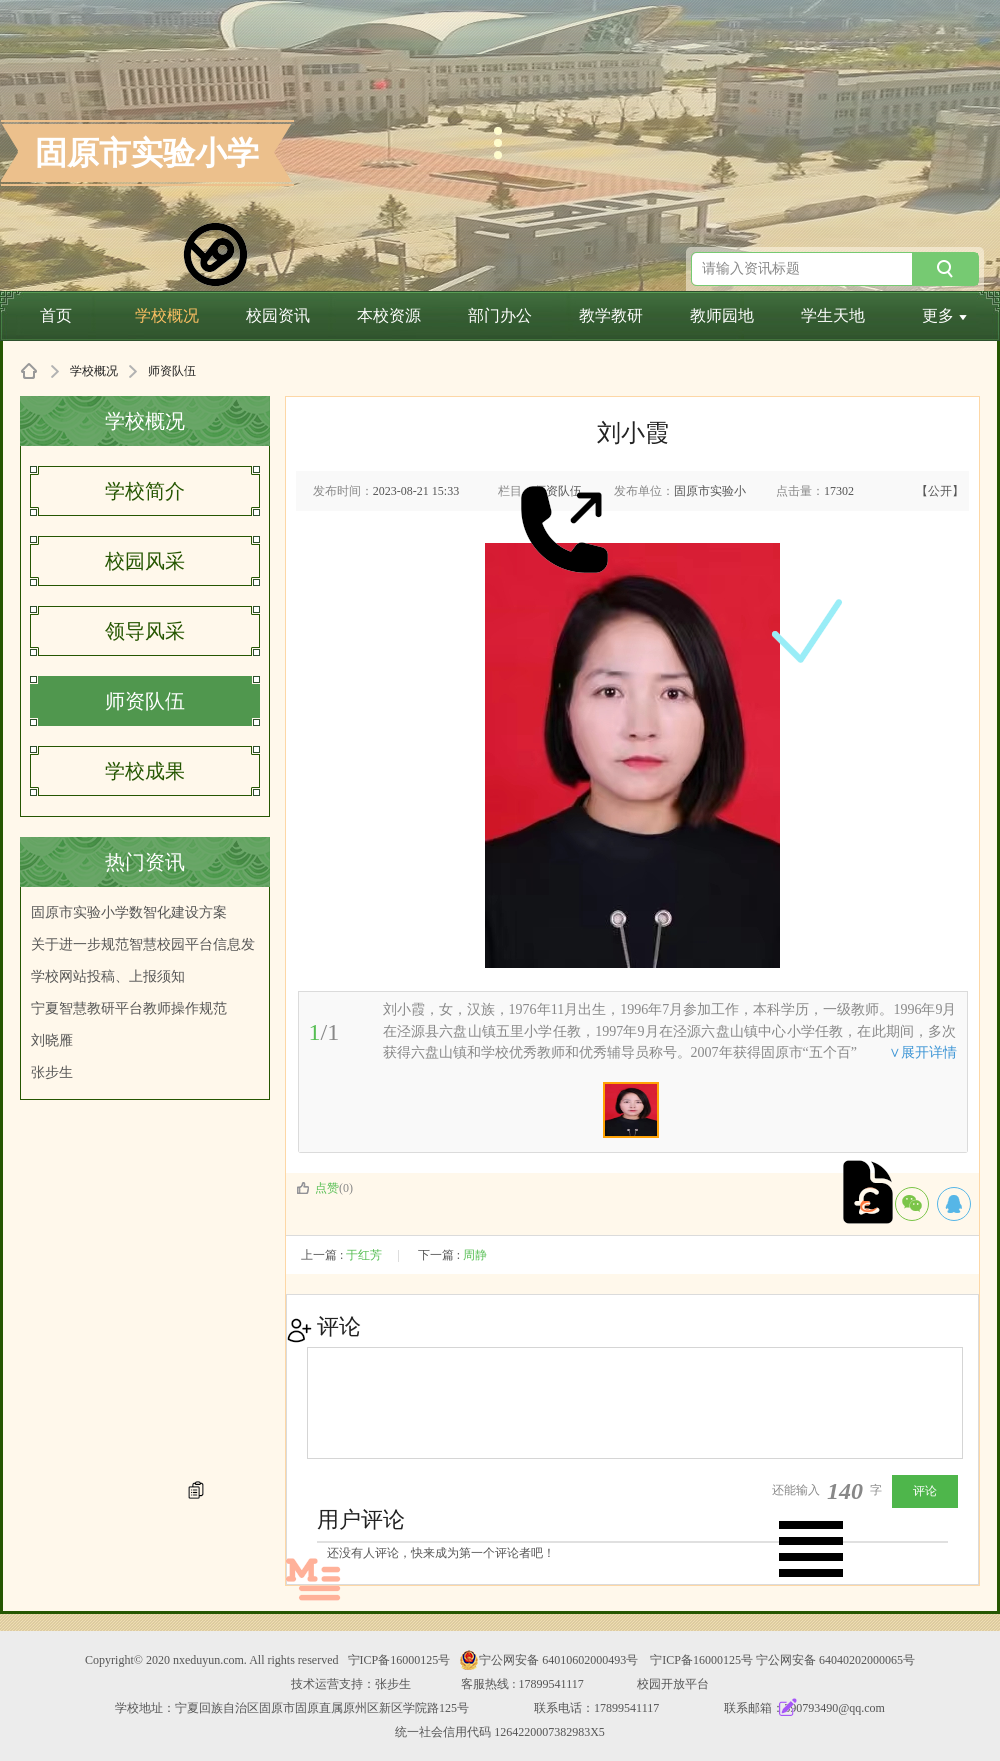 The height and width of the screenshot is (1761, 1000). What do you see at coordinates (196, 1490) in the screenshot?
I see `view clipboard with document list` at bounding box center [196, 1490].